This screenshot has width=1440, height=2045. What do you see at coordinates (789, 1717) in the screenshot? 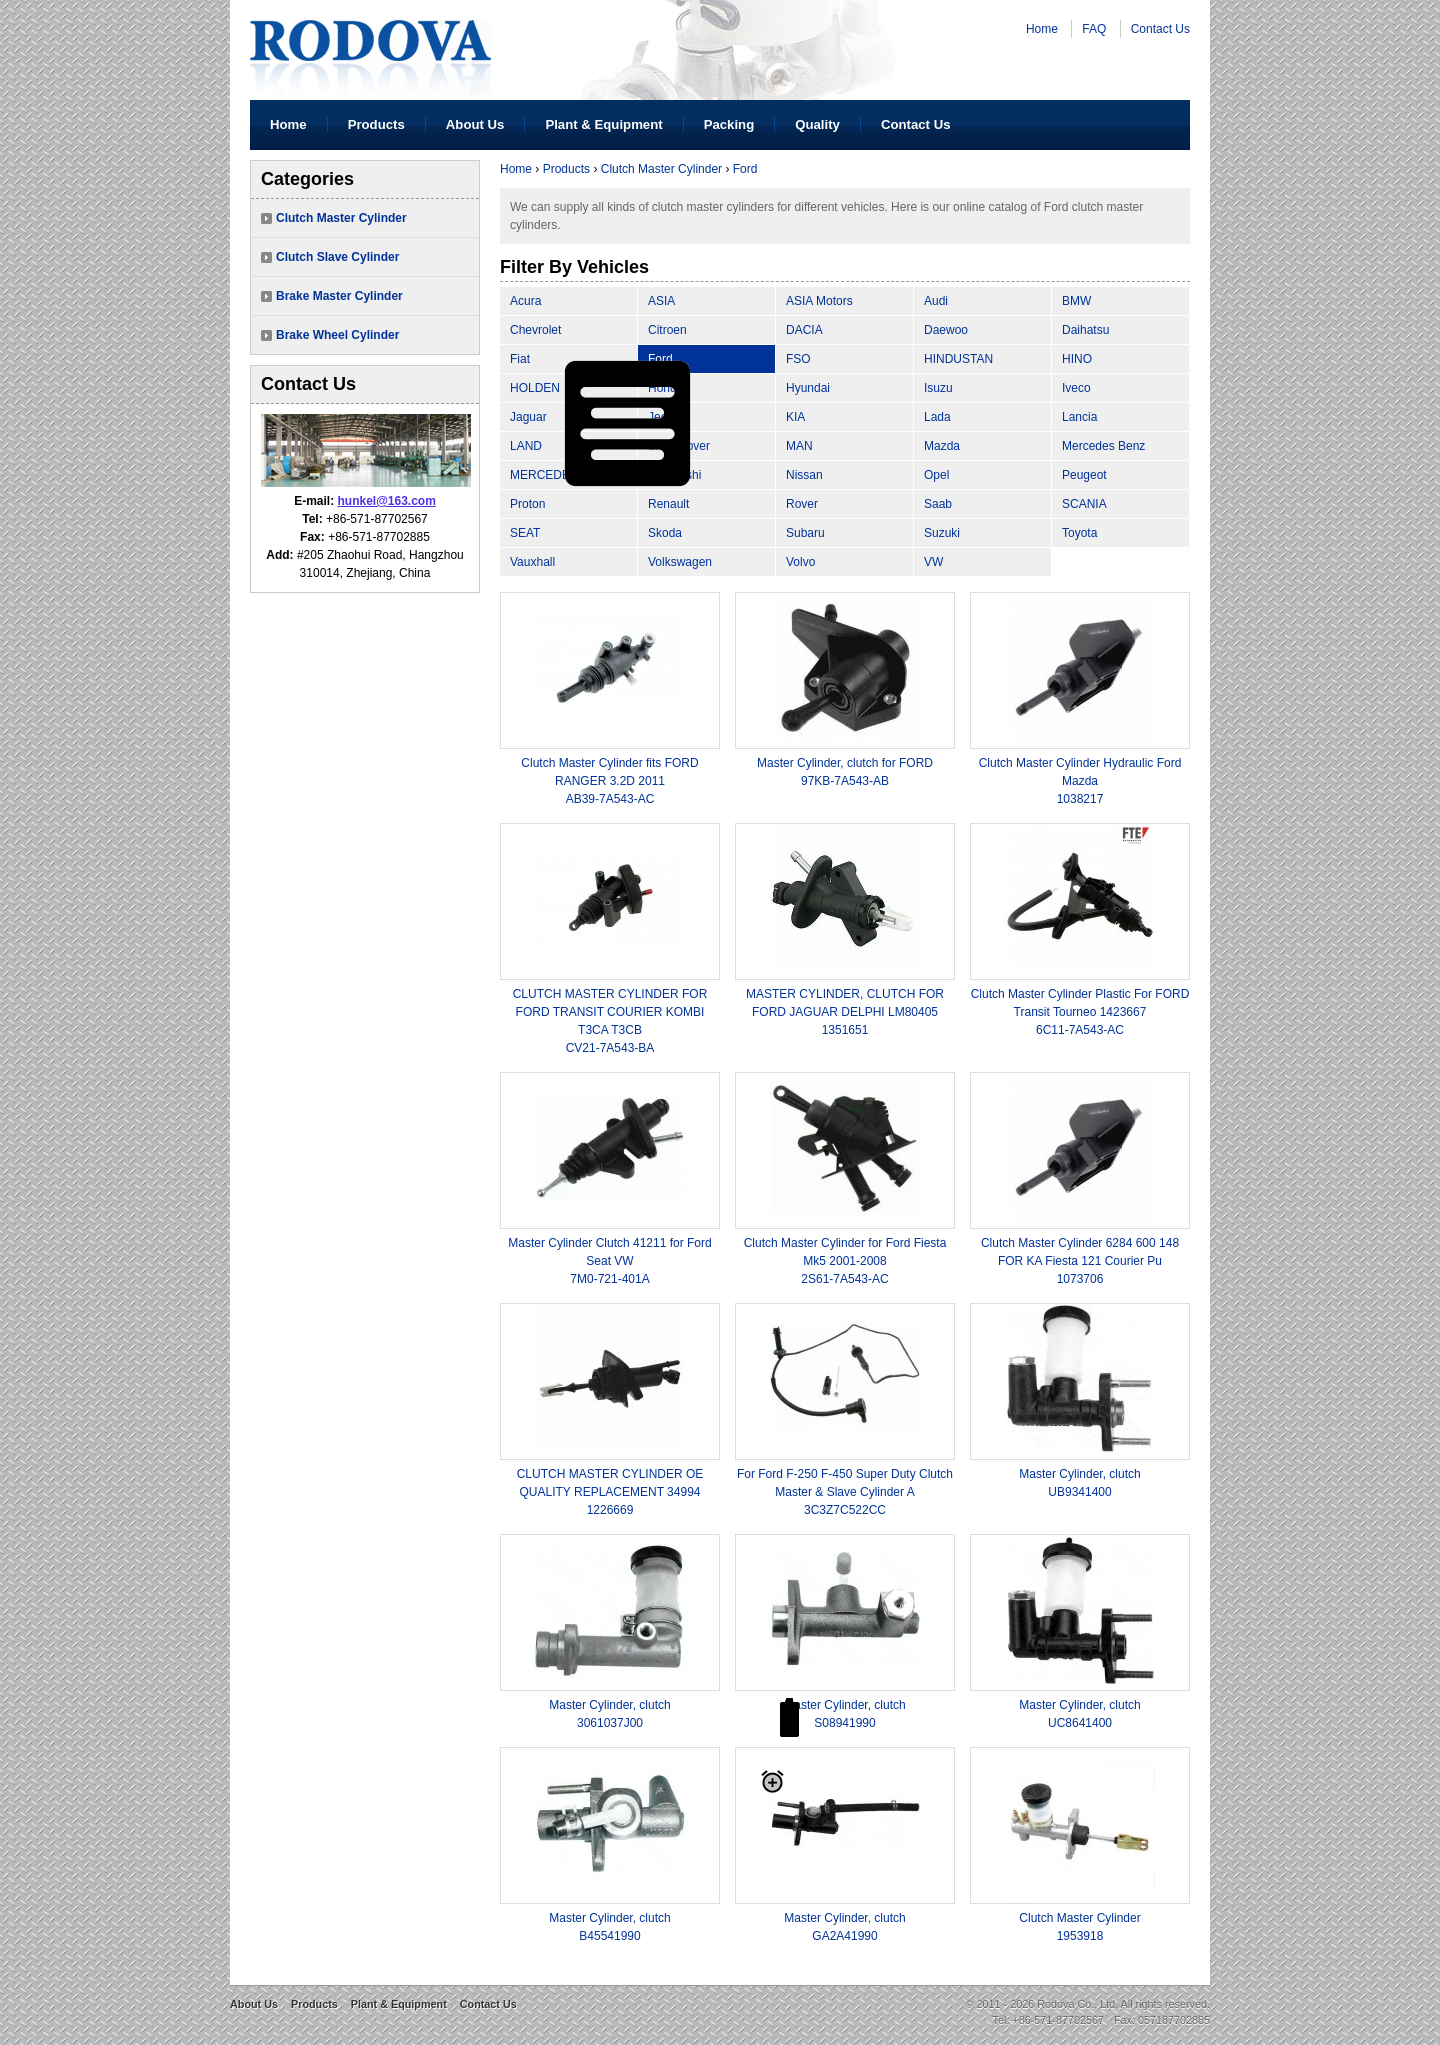
I see `indicates battery is fully charged` at bounding box center [789, 1717].